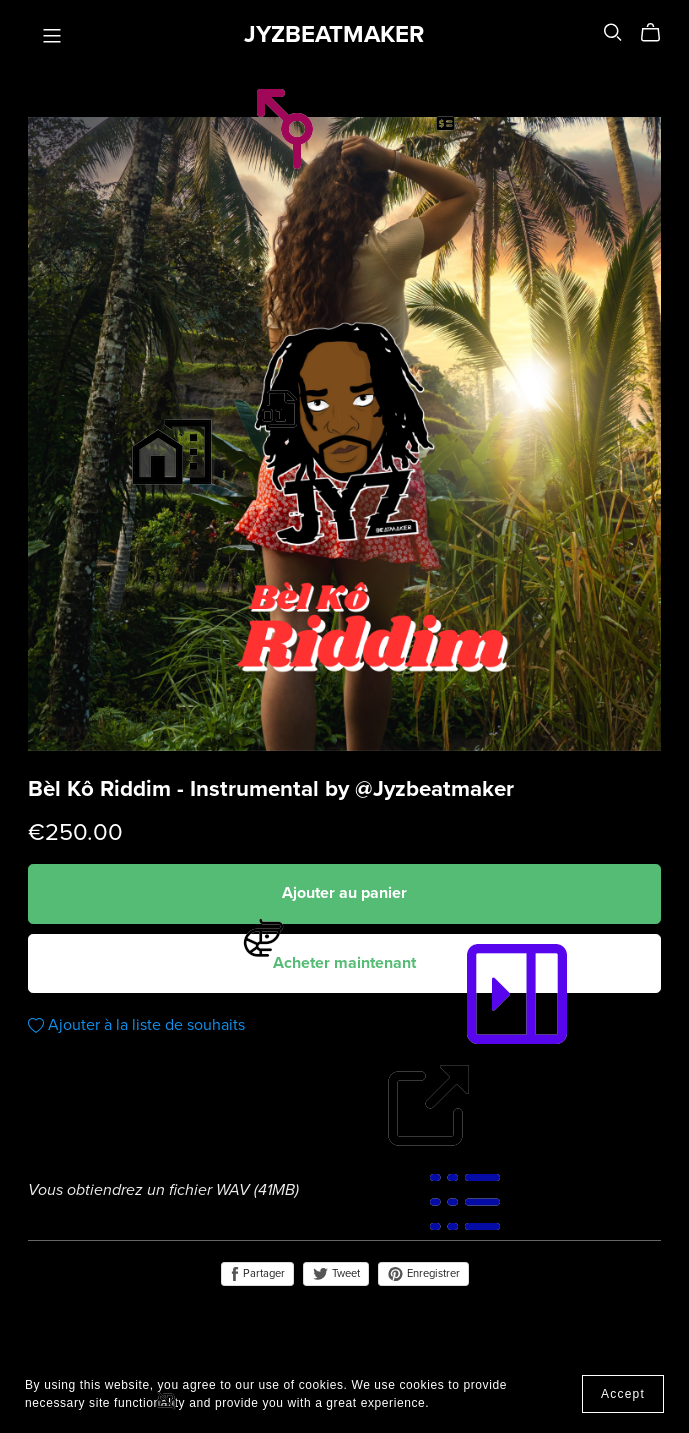 Image resolution: width=689 pixels, height=1433 pixels. Describe the element at coordinates (263, 938) in the screenshot. I see `indicates seafood or shellfish menu category` at that location.